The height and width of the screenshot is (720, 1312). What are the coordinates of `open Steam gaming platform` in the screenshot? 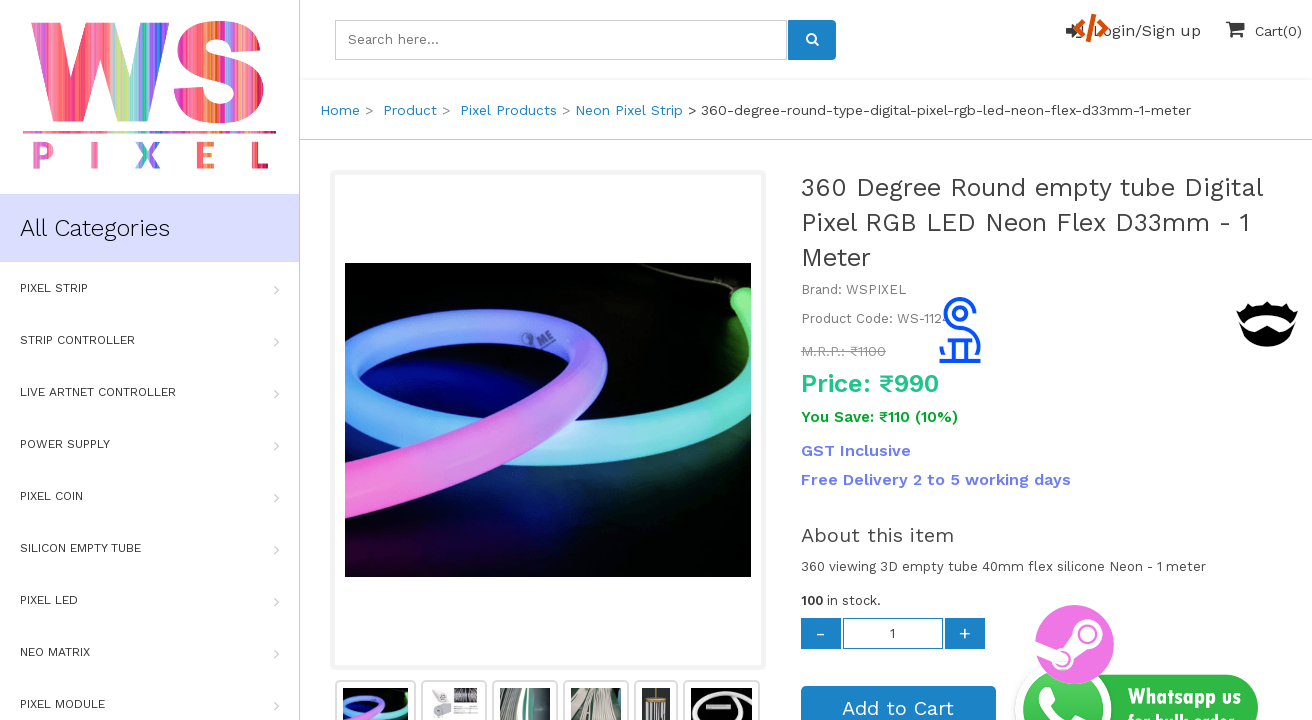 It's located at (1074, 644).